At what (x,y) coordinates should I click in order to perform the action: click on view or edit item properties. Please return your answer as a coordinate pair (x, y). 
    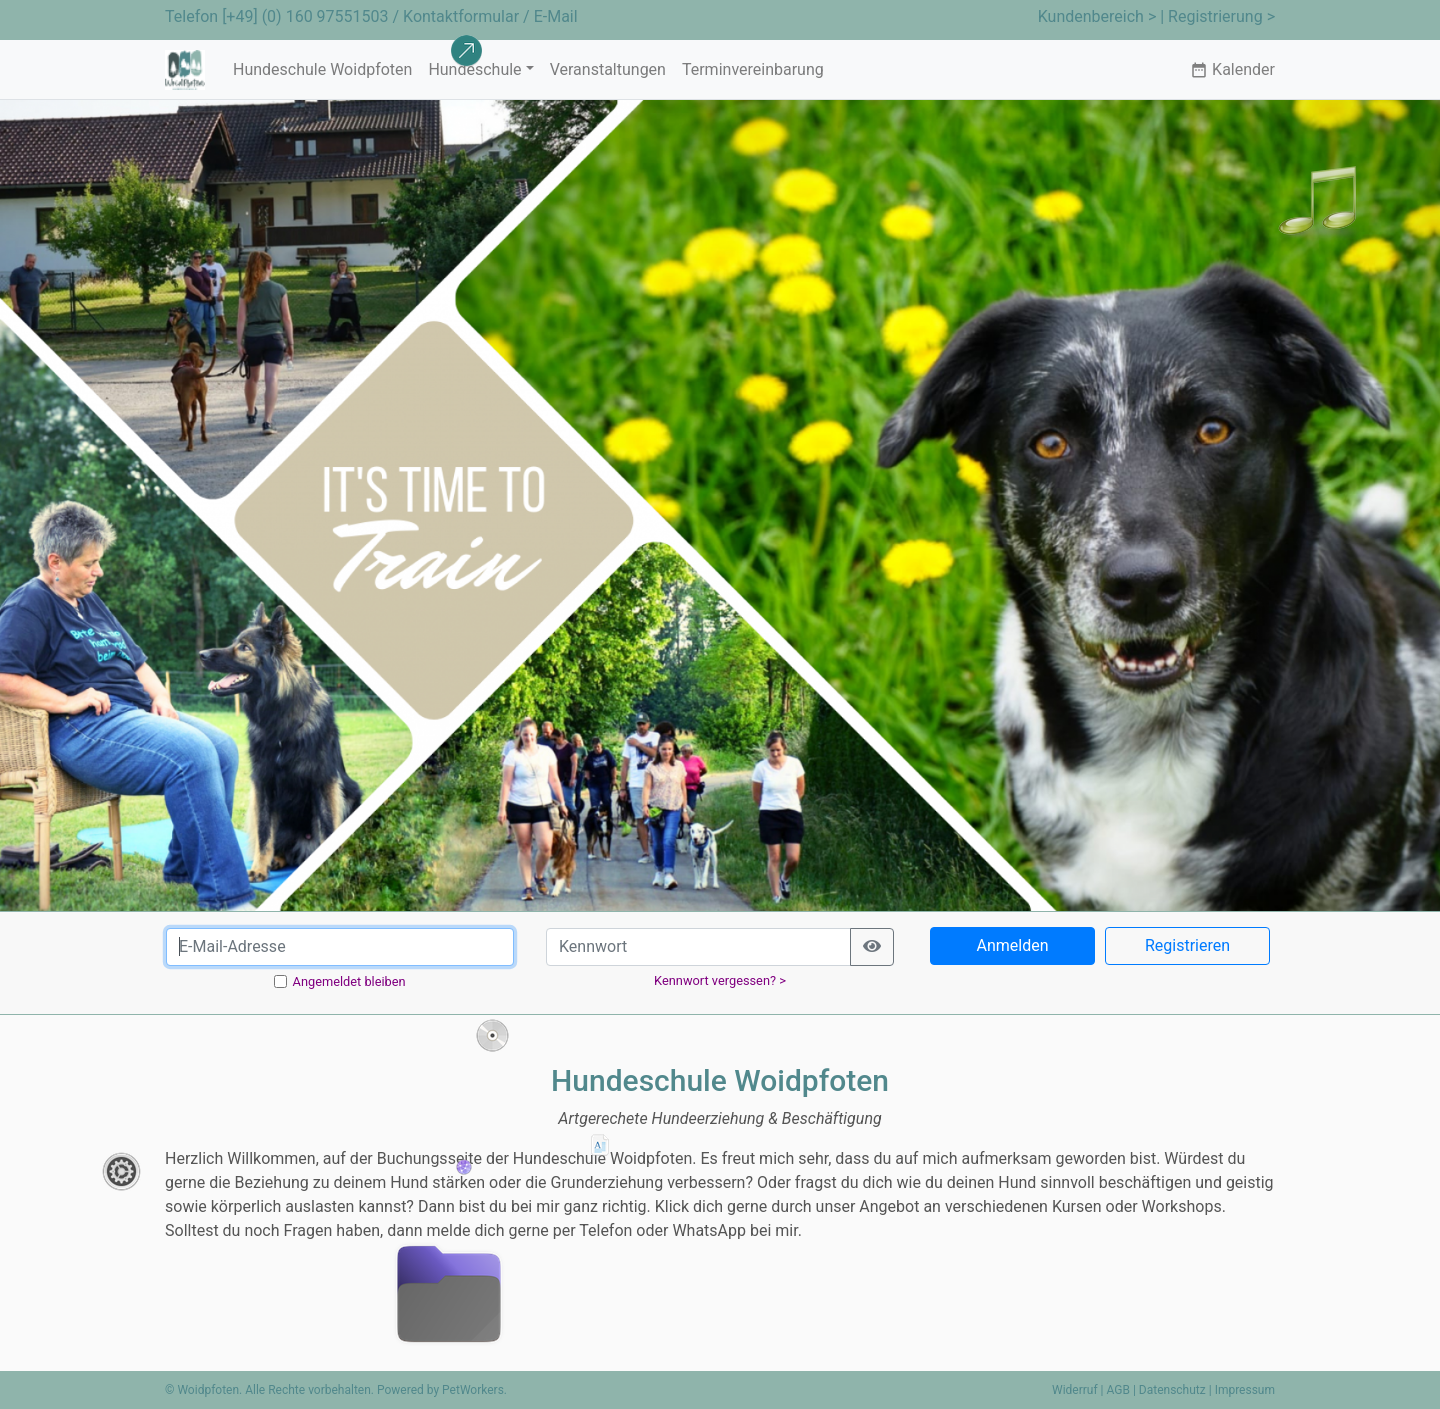
    Looking at the image, I should click on (121, 1171).